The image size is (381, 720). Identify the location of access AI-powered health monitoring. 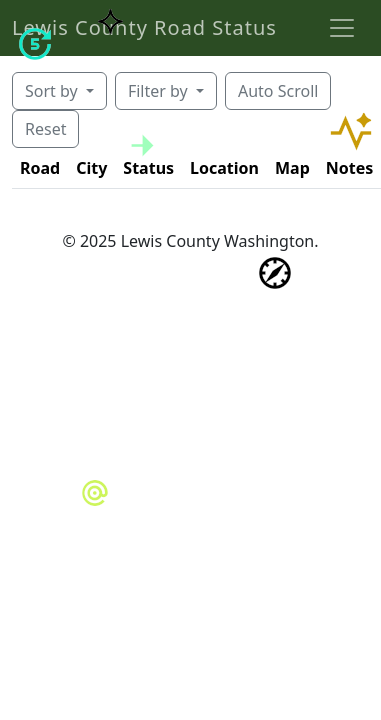
(351, 133).